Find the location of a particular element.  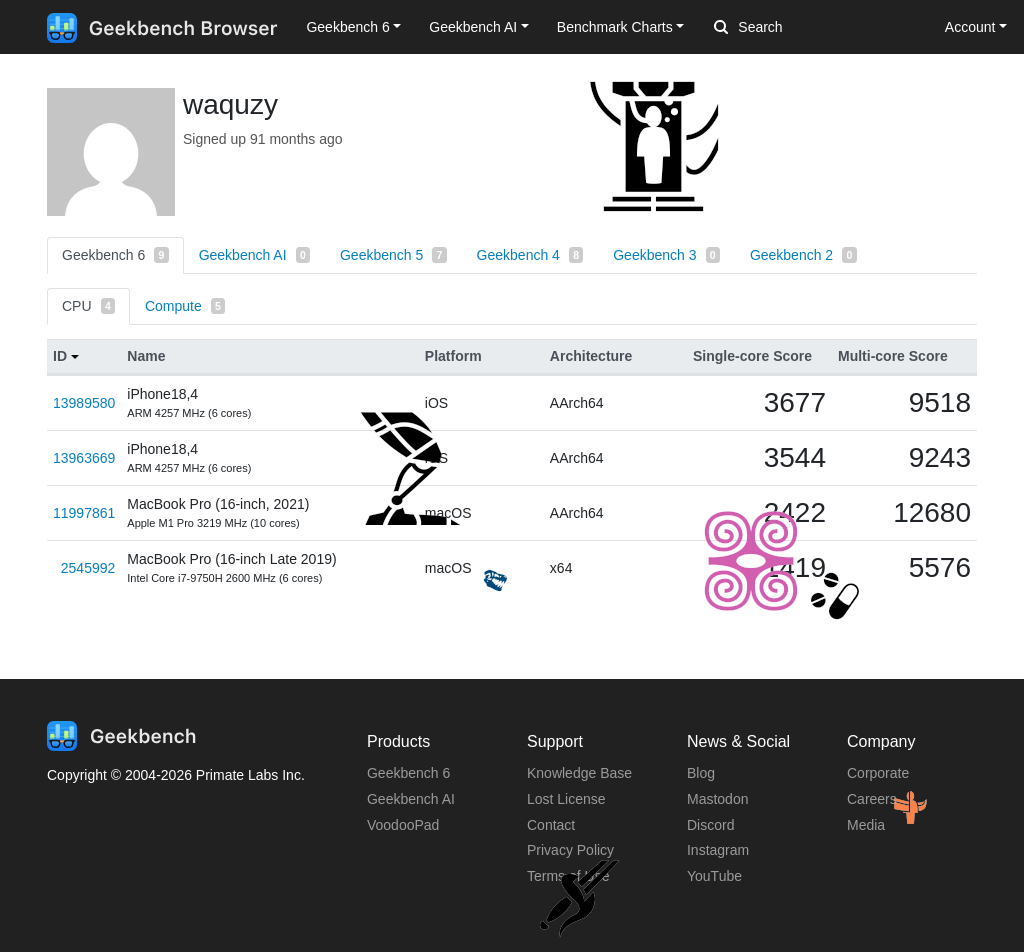

select robotic leg equipment or upgrade is located at coordinates (410, 469).